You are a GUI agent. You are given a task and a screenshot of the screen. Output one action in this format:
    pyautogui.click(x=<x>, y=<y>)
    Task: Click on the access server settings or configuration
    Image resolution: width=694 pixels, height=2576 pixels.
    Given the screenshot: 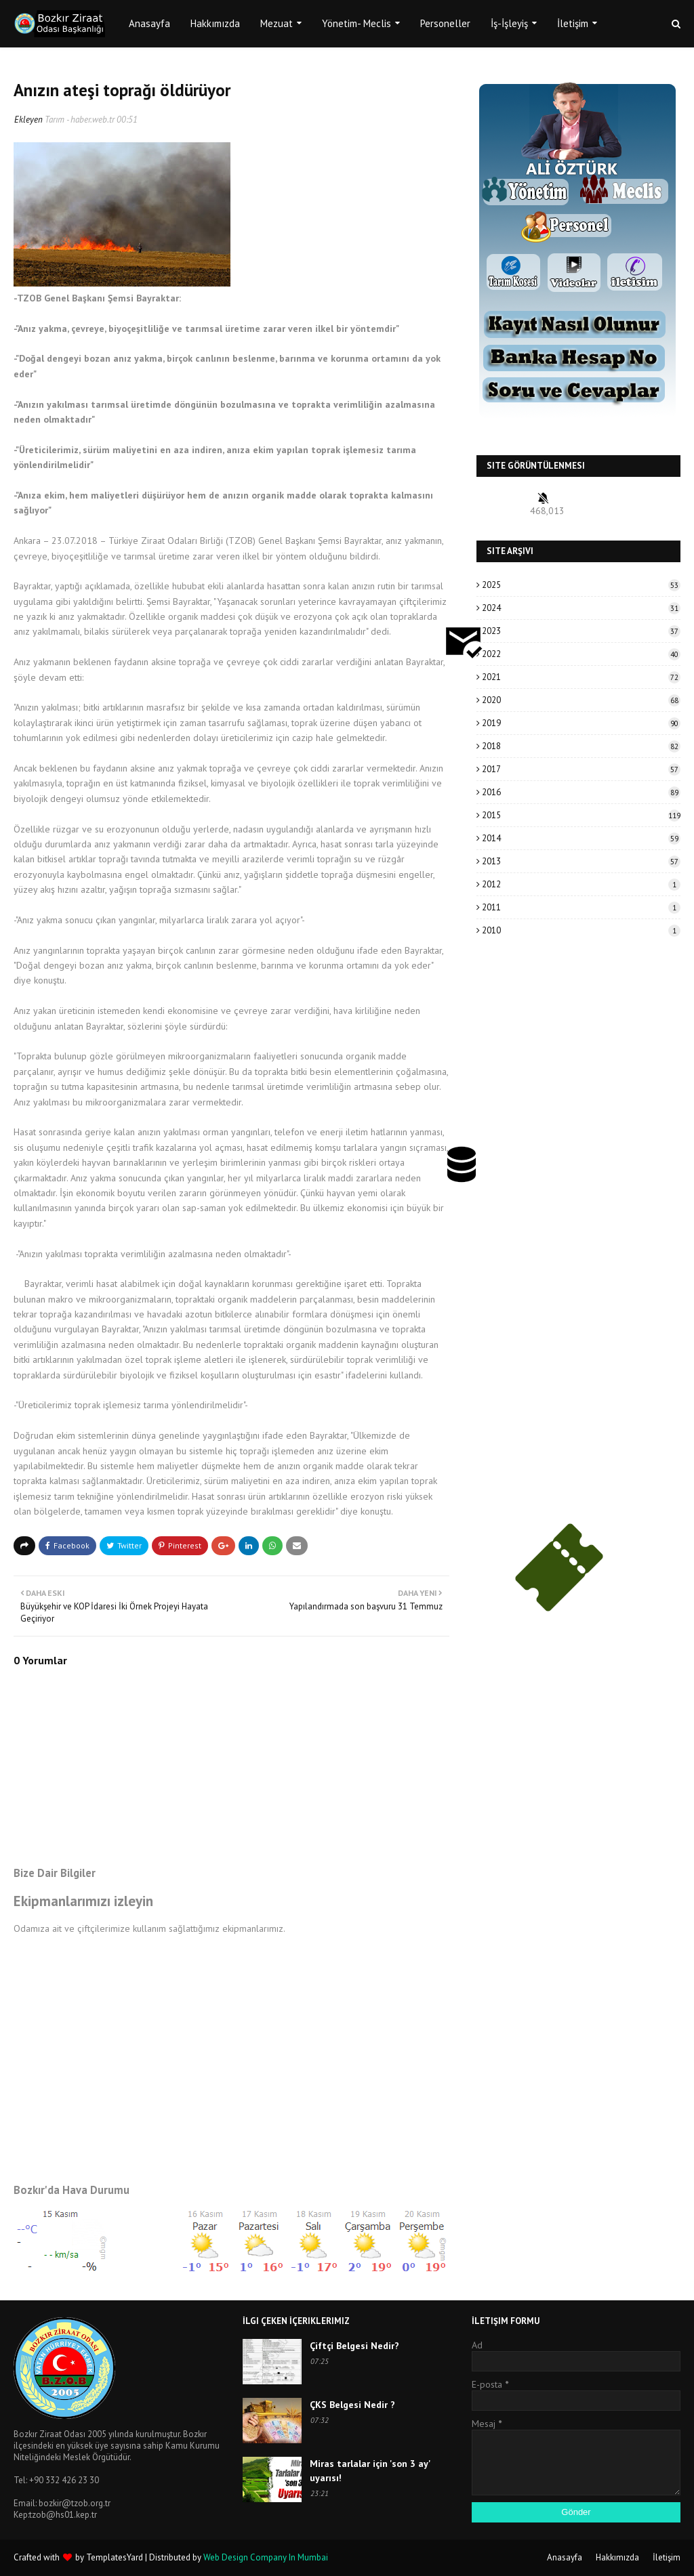 What is the action you would take?
    pyautogui.click(x=462, y=1164)
    